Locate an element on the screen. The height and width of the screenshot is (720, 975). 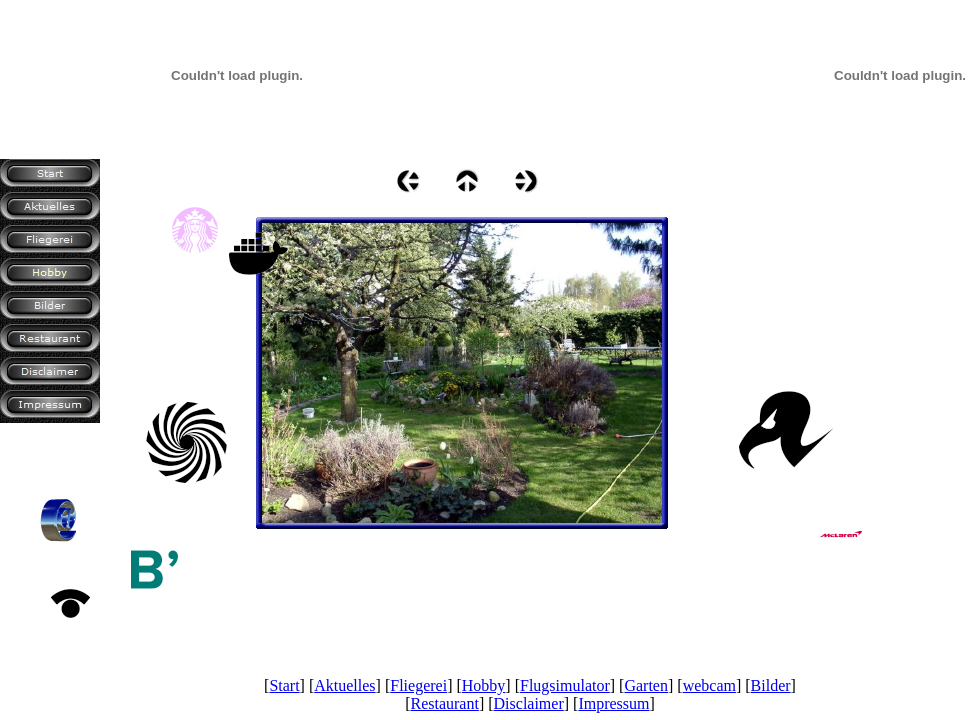
open the Starbucks app is located at coordinates (195, 230).